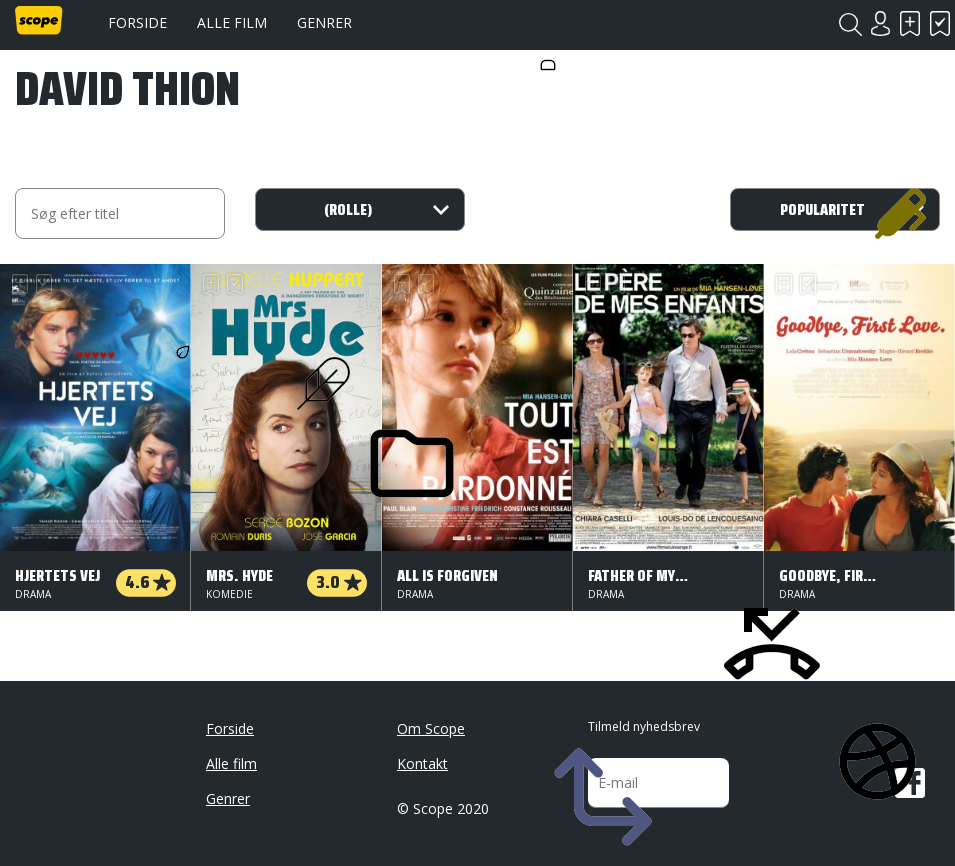  What do you see at coordinates (183, 352) in the screenshot?
I see `enable eco-friendly or power-saving mode` at bounding box center [183, 352].